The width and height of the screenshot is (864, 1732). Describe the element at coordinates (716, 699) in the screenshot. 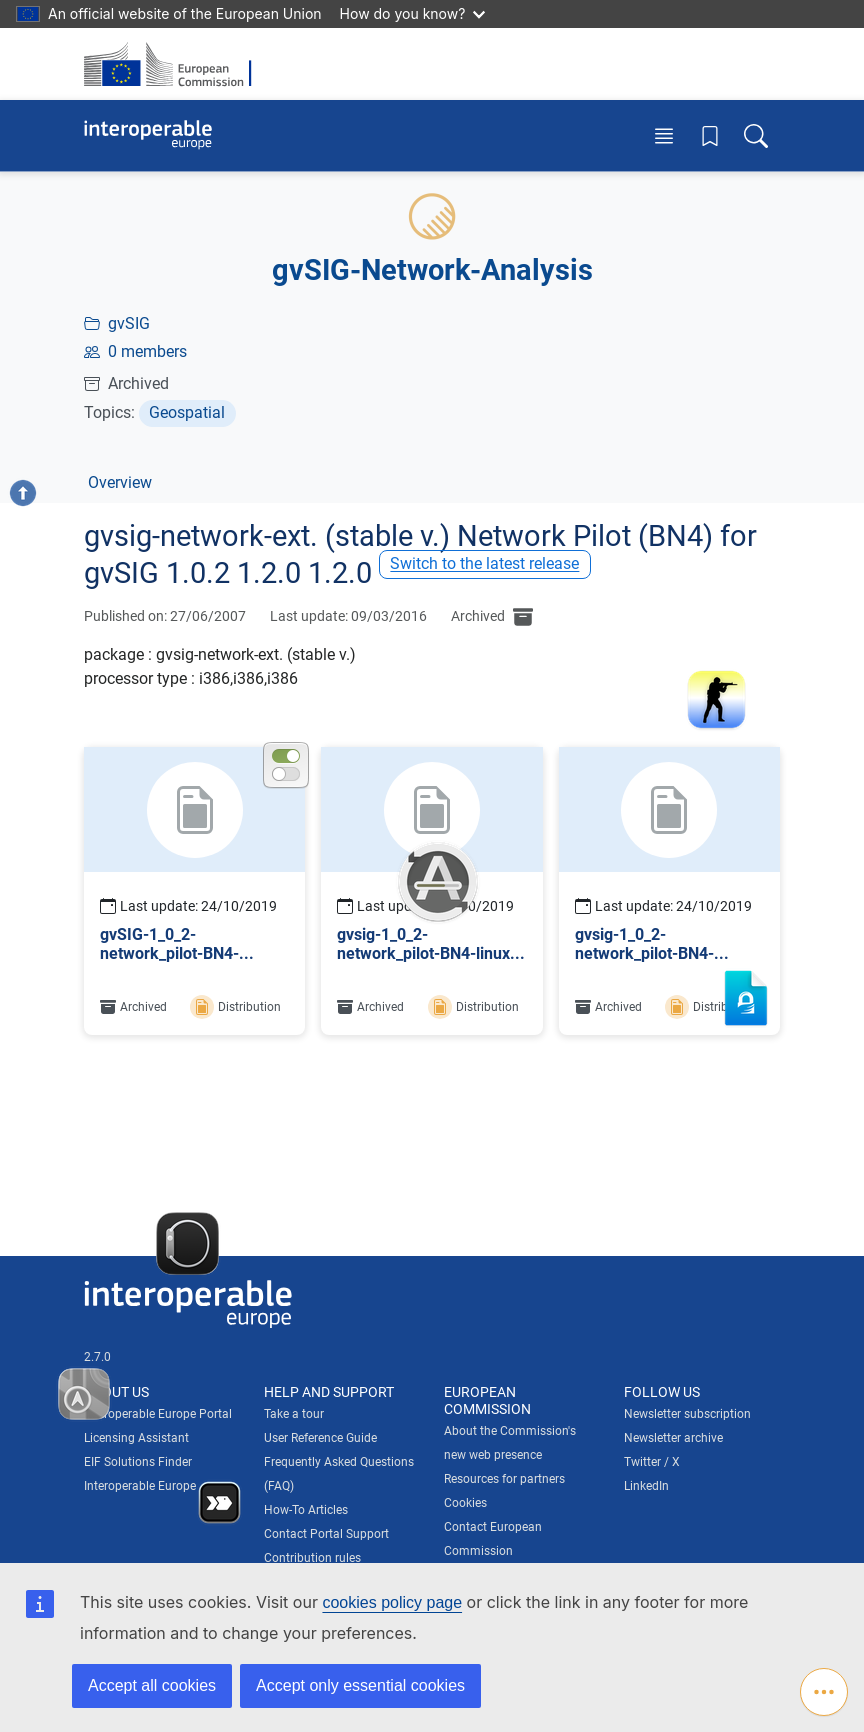

I see `launch counter-strike` at that location.